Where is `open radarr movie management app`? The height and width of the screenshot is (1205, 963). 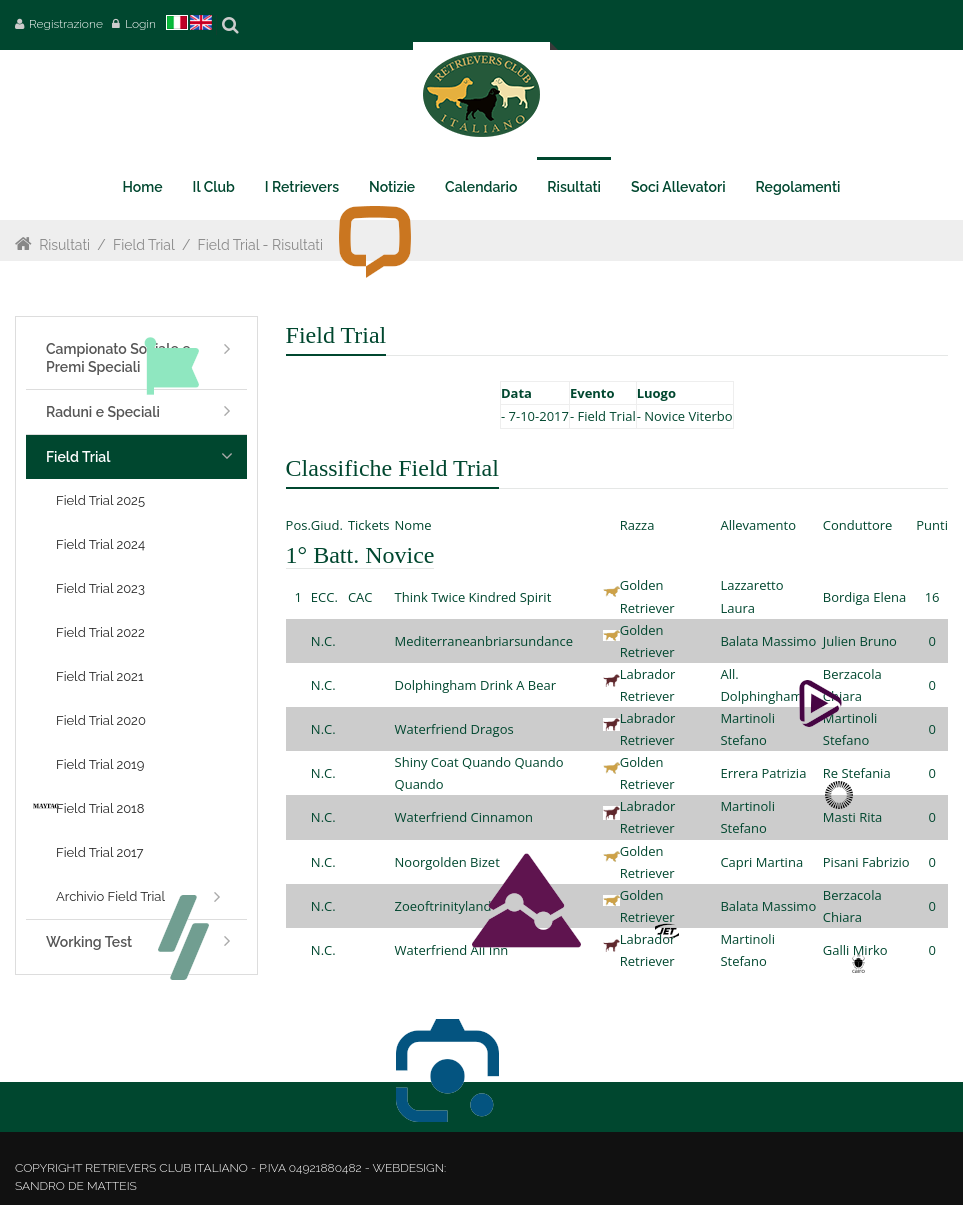 open radarr movie management app is located at coordinates (820, 703).